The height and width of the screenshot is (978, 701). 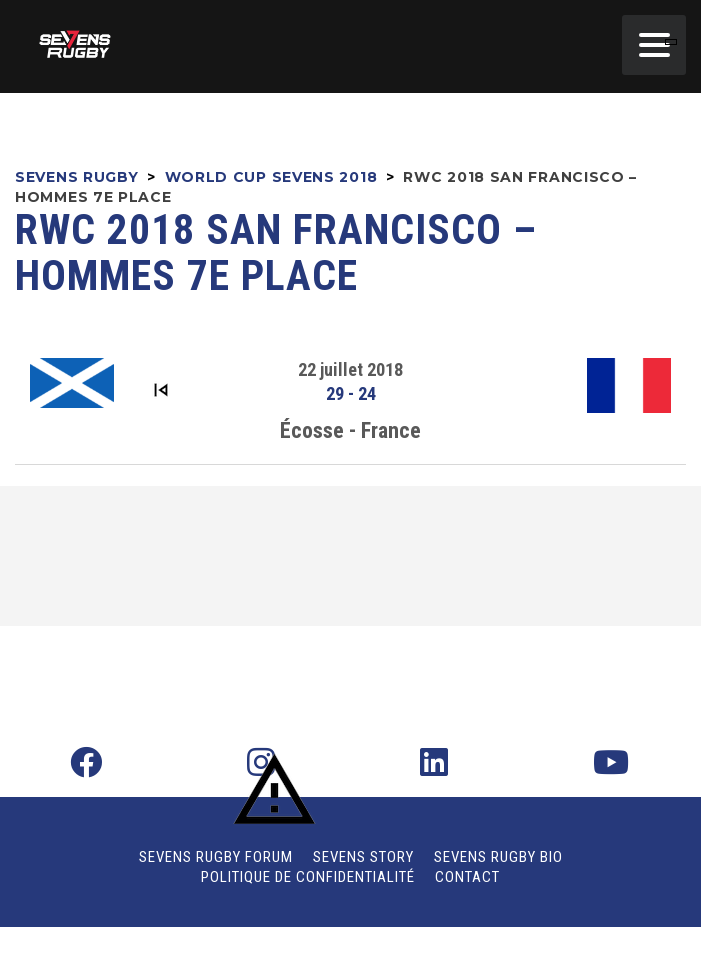 What do you see at coordinates (161, 390) in the screenshot?
I see `skip to previous track` at bounding box center [161, 390].